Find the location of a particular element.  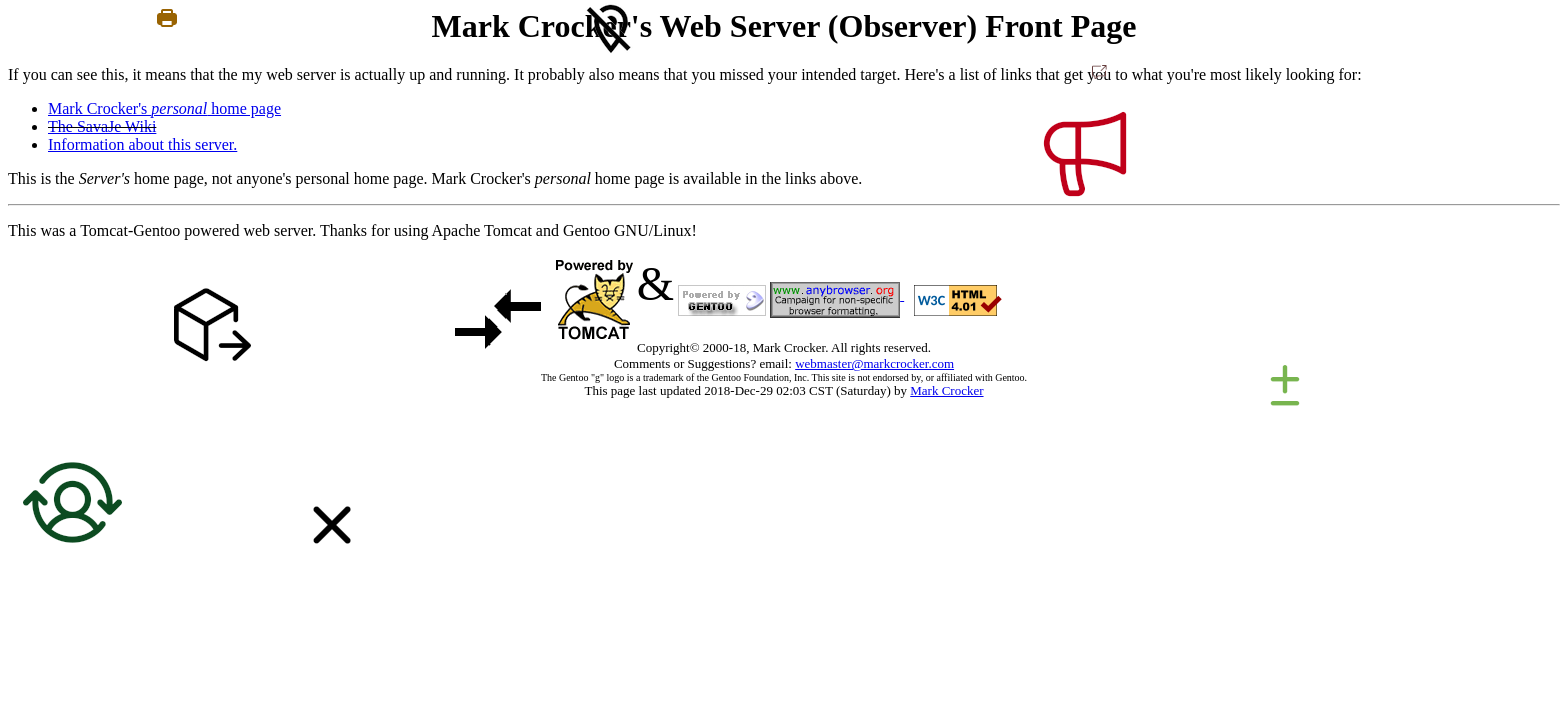

print the current document is located at coordinates (167, 18).